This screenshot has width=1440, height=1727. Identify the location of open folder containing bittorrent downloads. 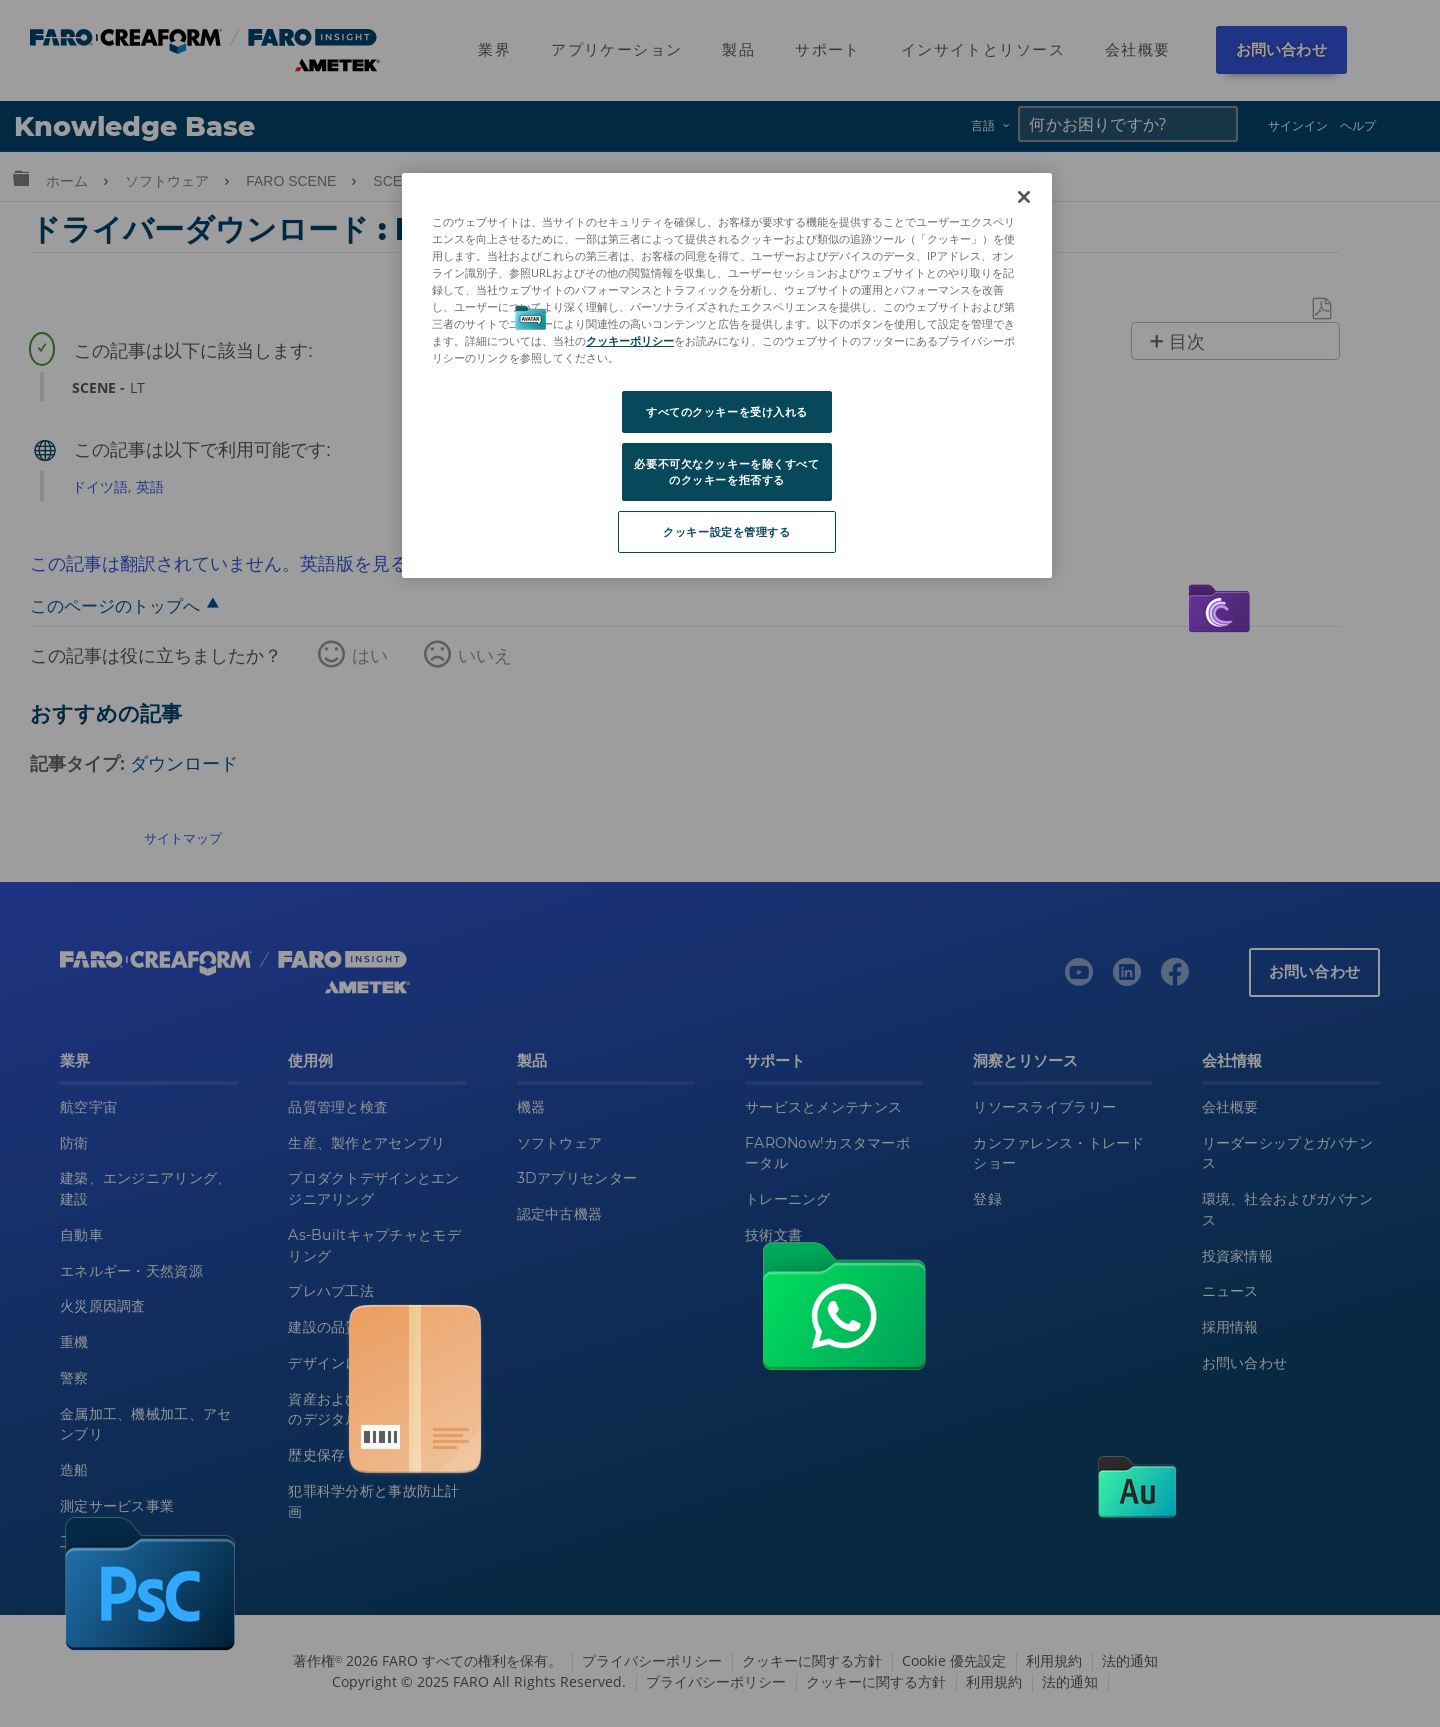
(1219, 610).